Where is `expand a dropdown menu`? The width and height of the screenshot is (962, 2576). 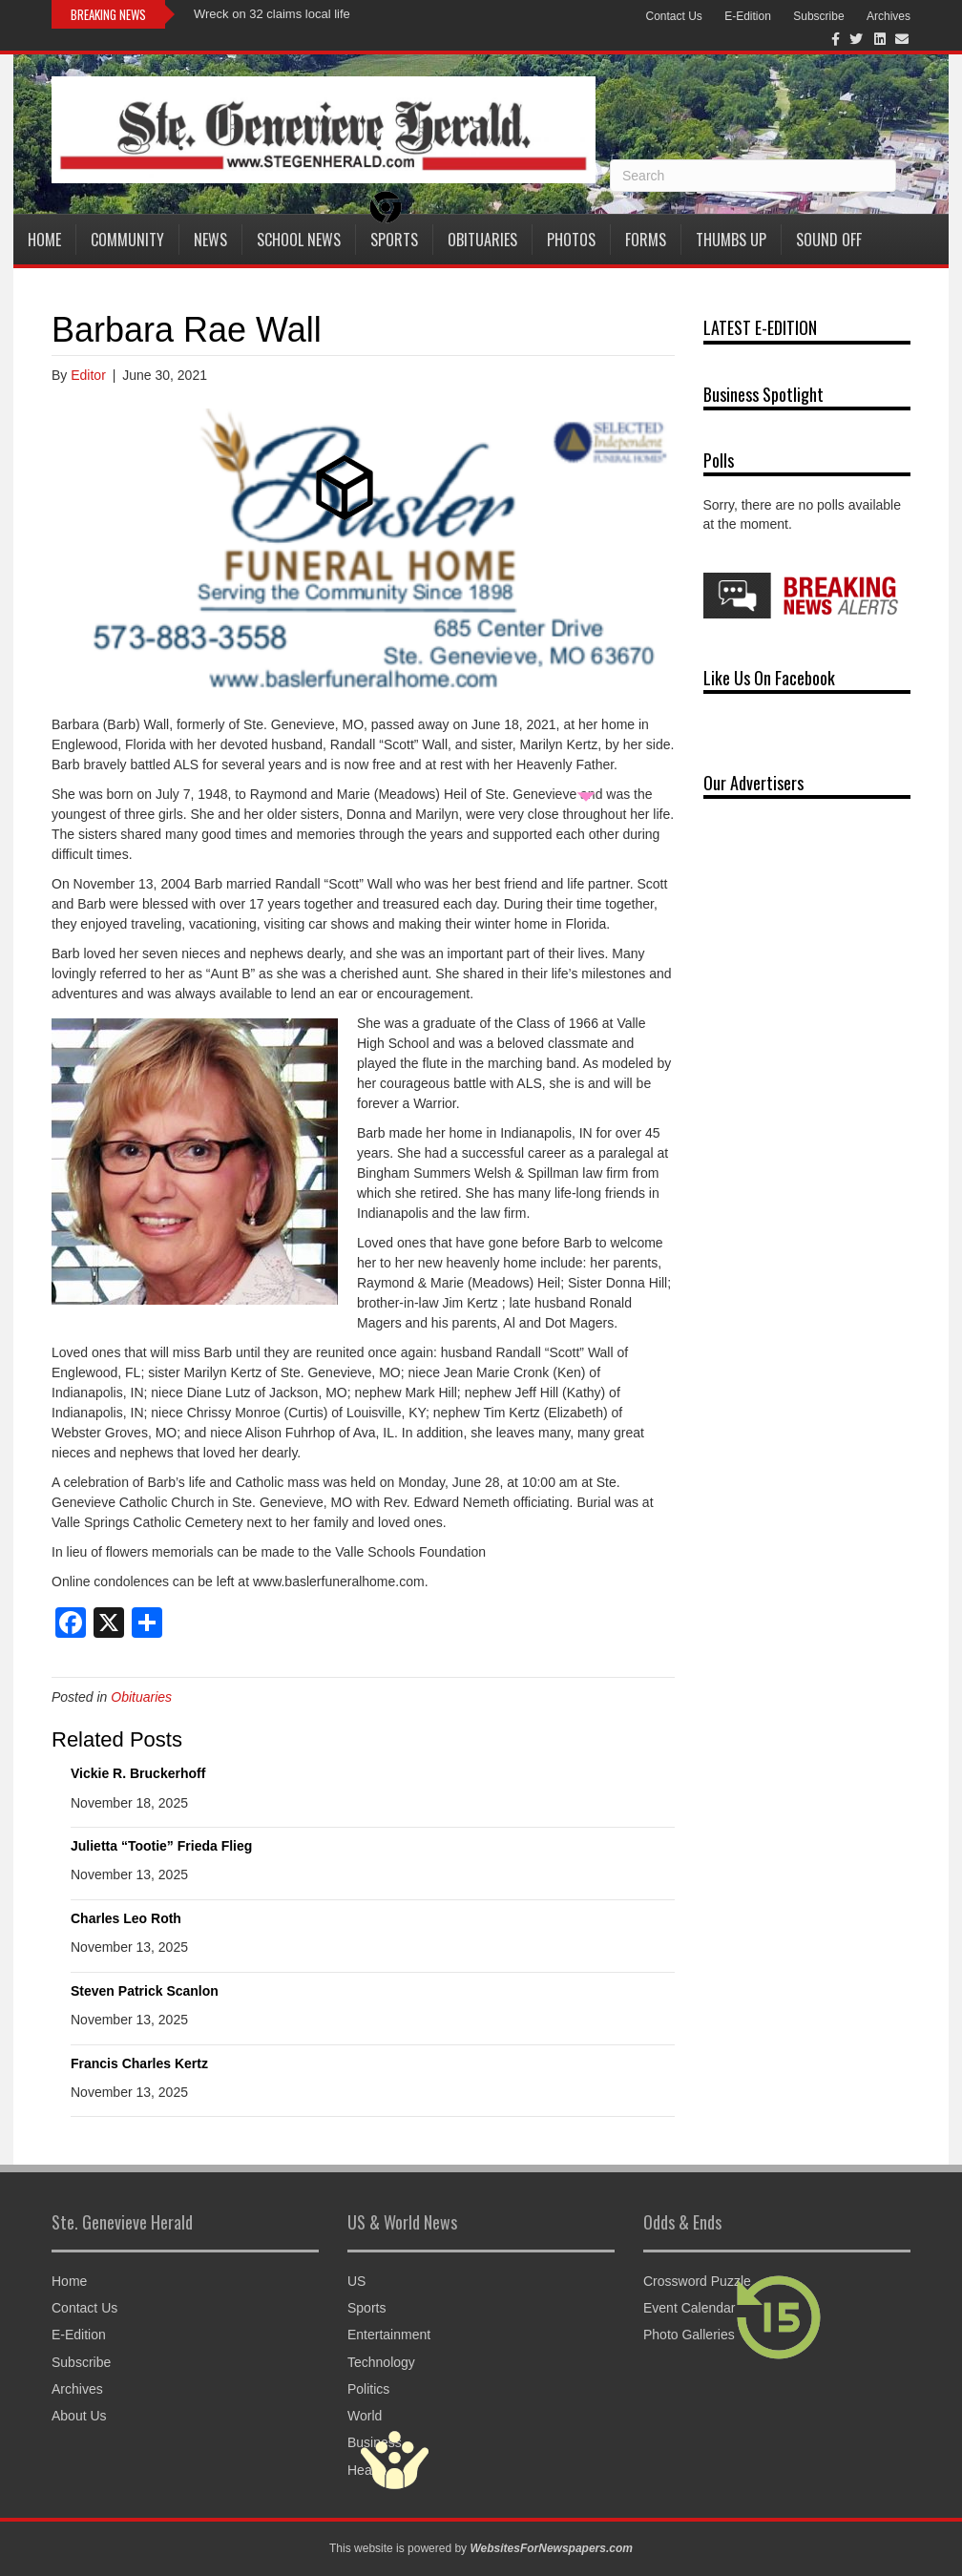
expand a dropdown menu is located at coordinates (586, 797).